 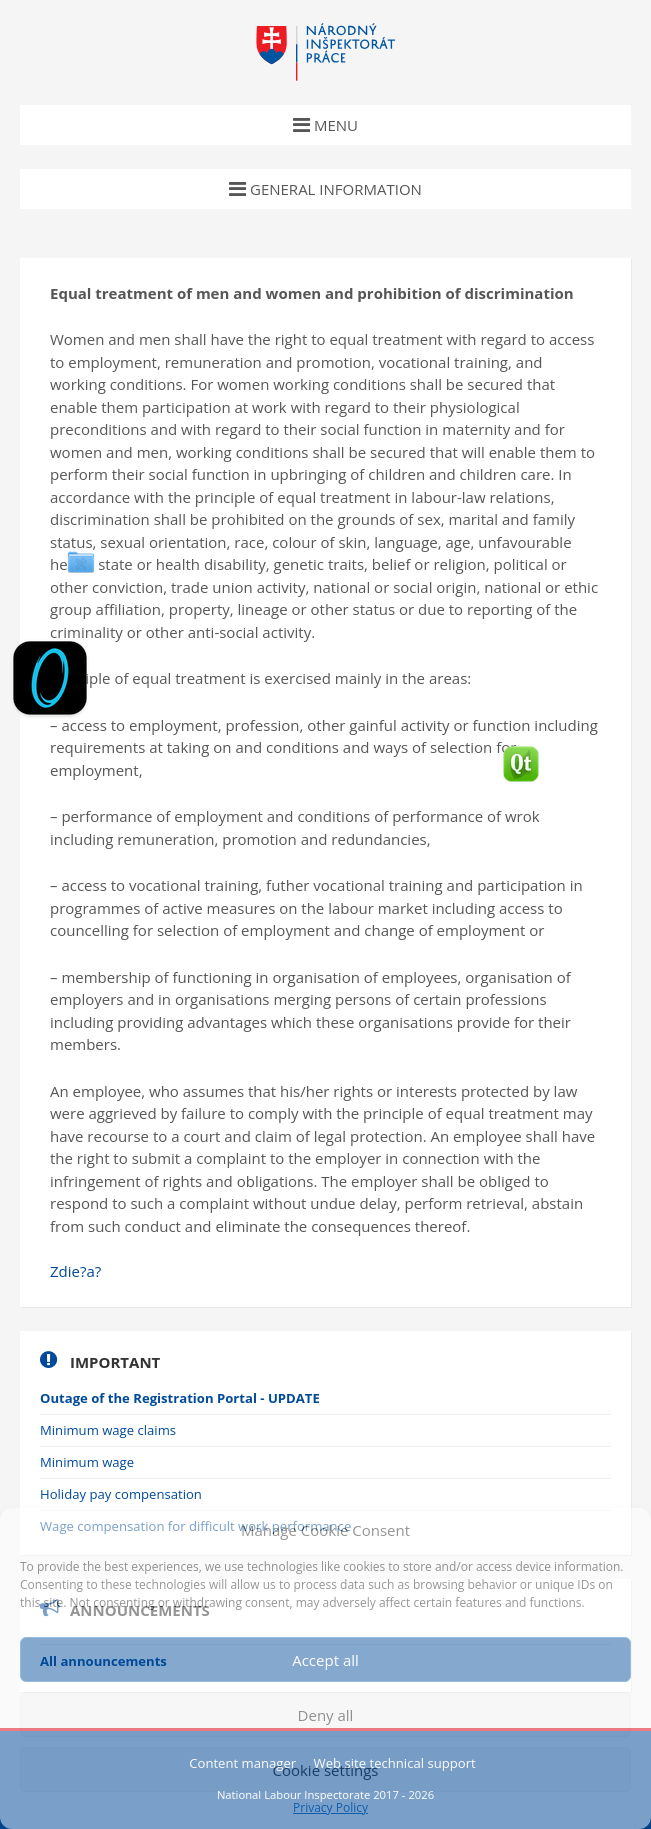 I want to click on launch qt creator development environment, so click(x=521, y=764).